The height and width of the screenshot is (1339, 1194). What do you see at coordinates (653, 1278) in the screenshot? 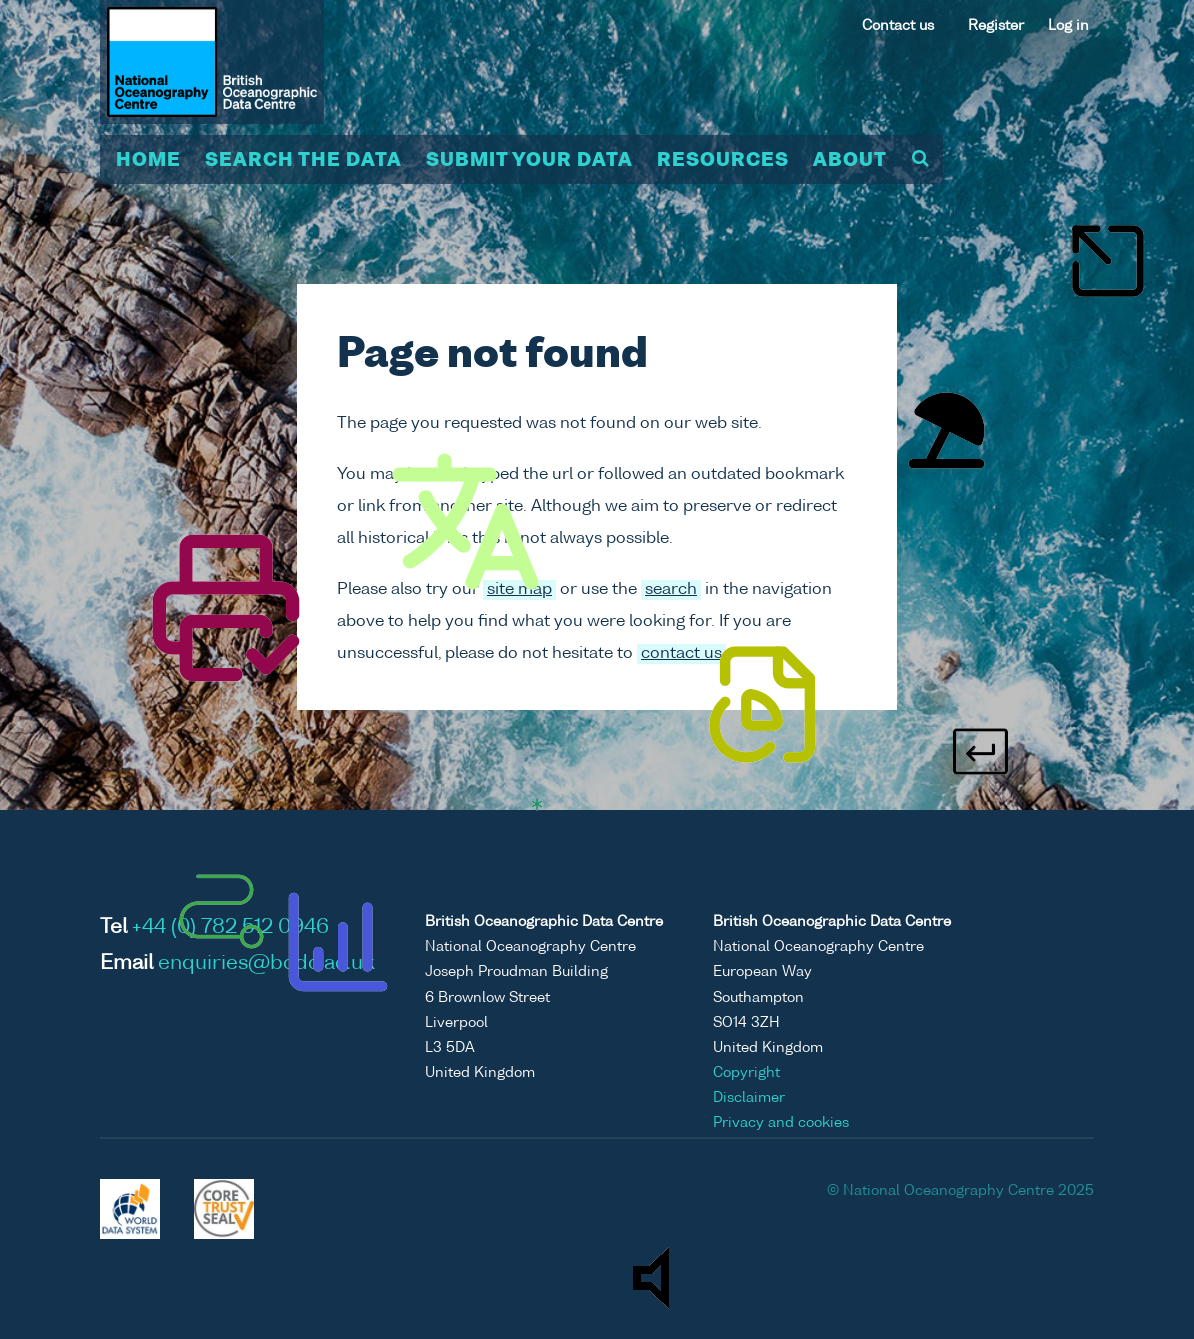
I see `mute audio or sound output` at bounding box center [653, 1278].